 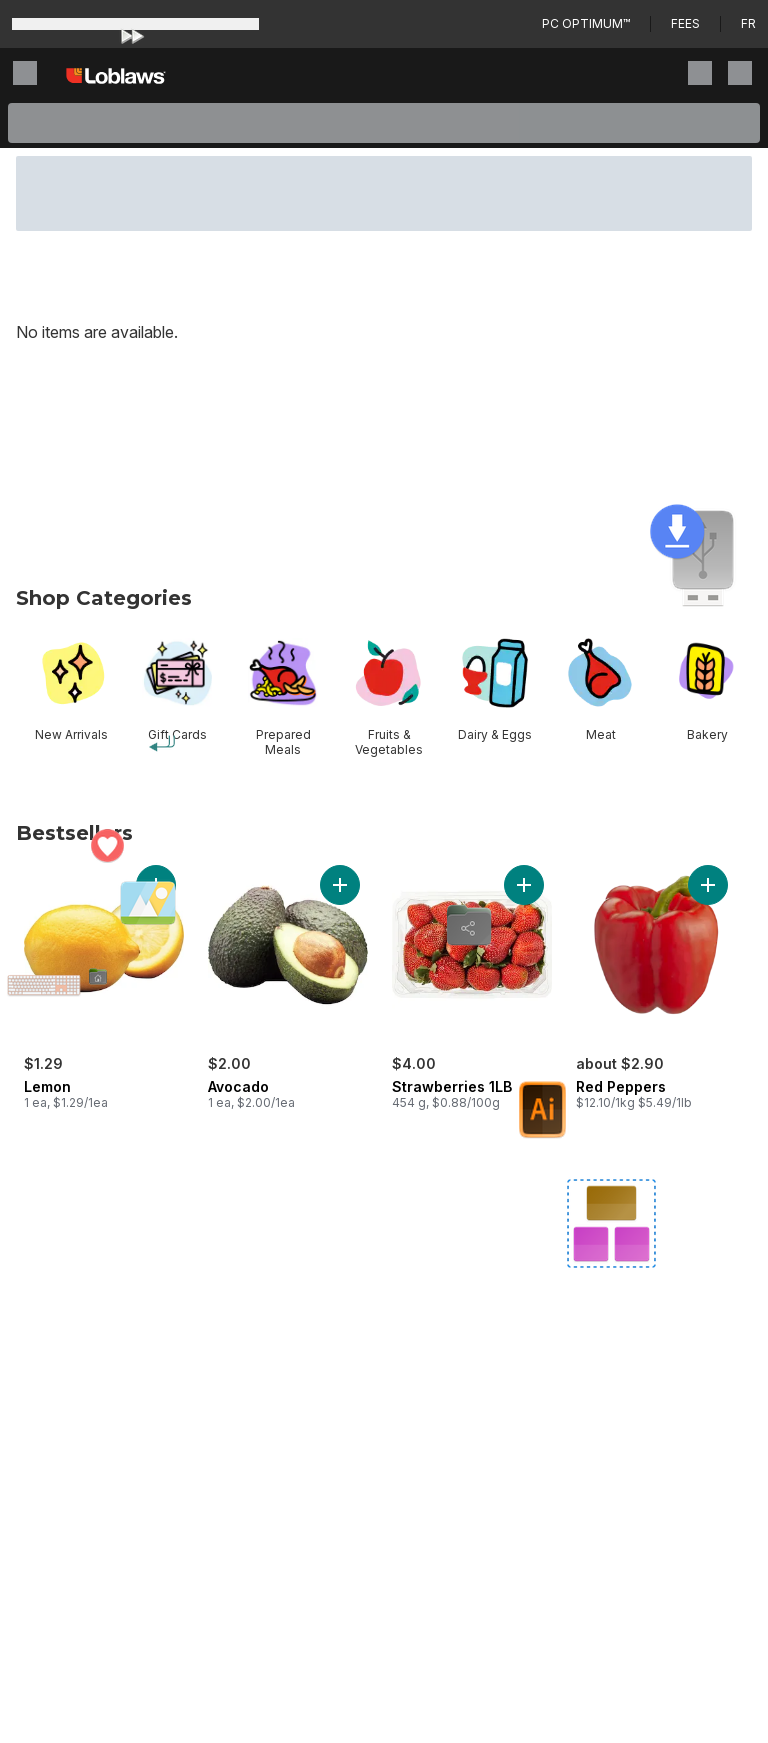 What do you see at coordinates (132, 36) in the screenshot?
I see `skip to next track` at bounding box center [132, 36].